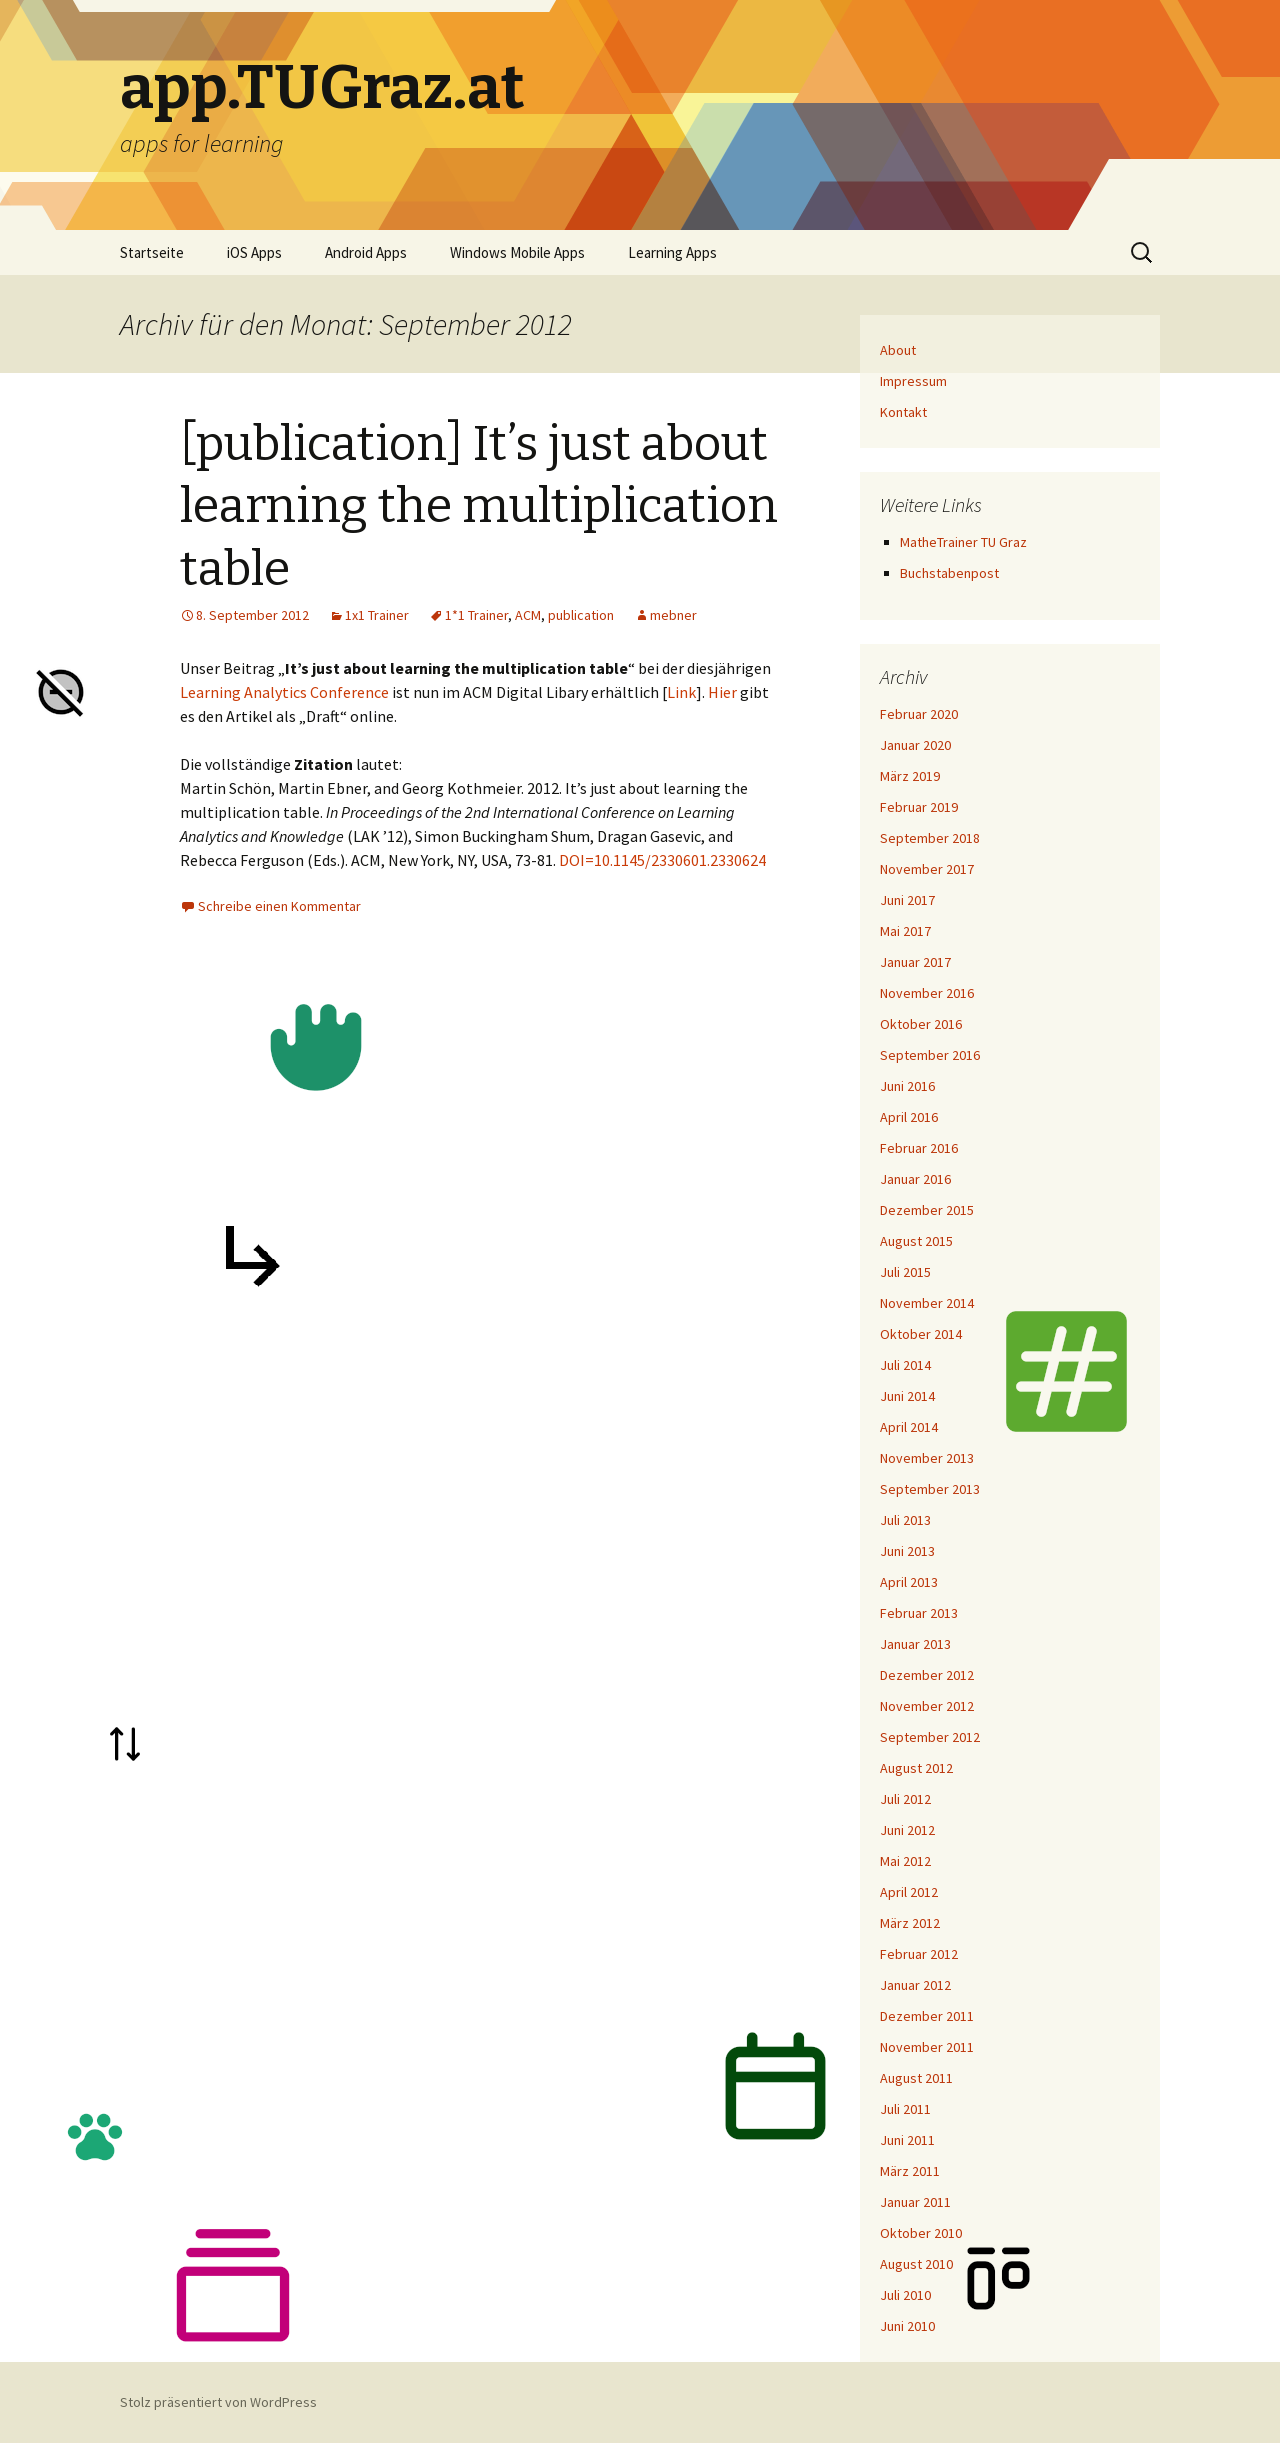  I want to click on switch to kanban board view, so click(998, 2278).